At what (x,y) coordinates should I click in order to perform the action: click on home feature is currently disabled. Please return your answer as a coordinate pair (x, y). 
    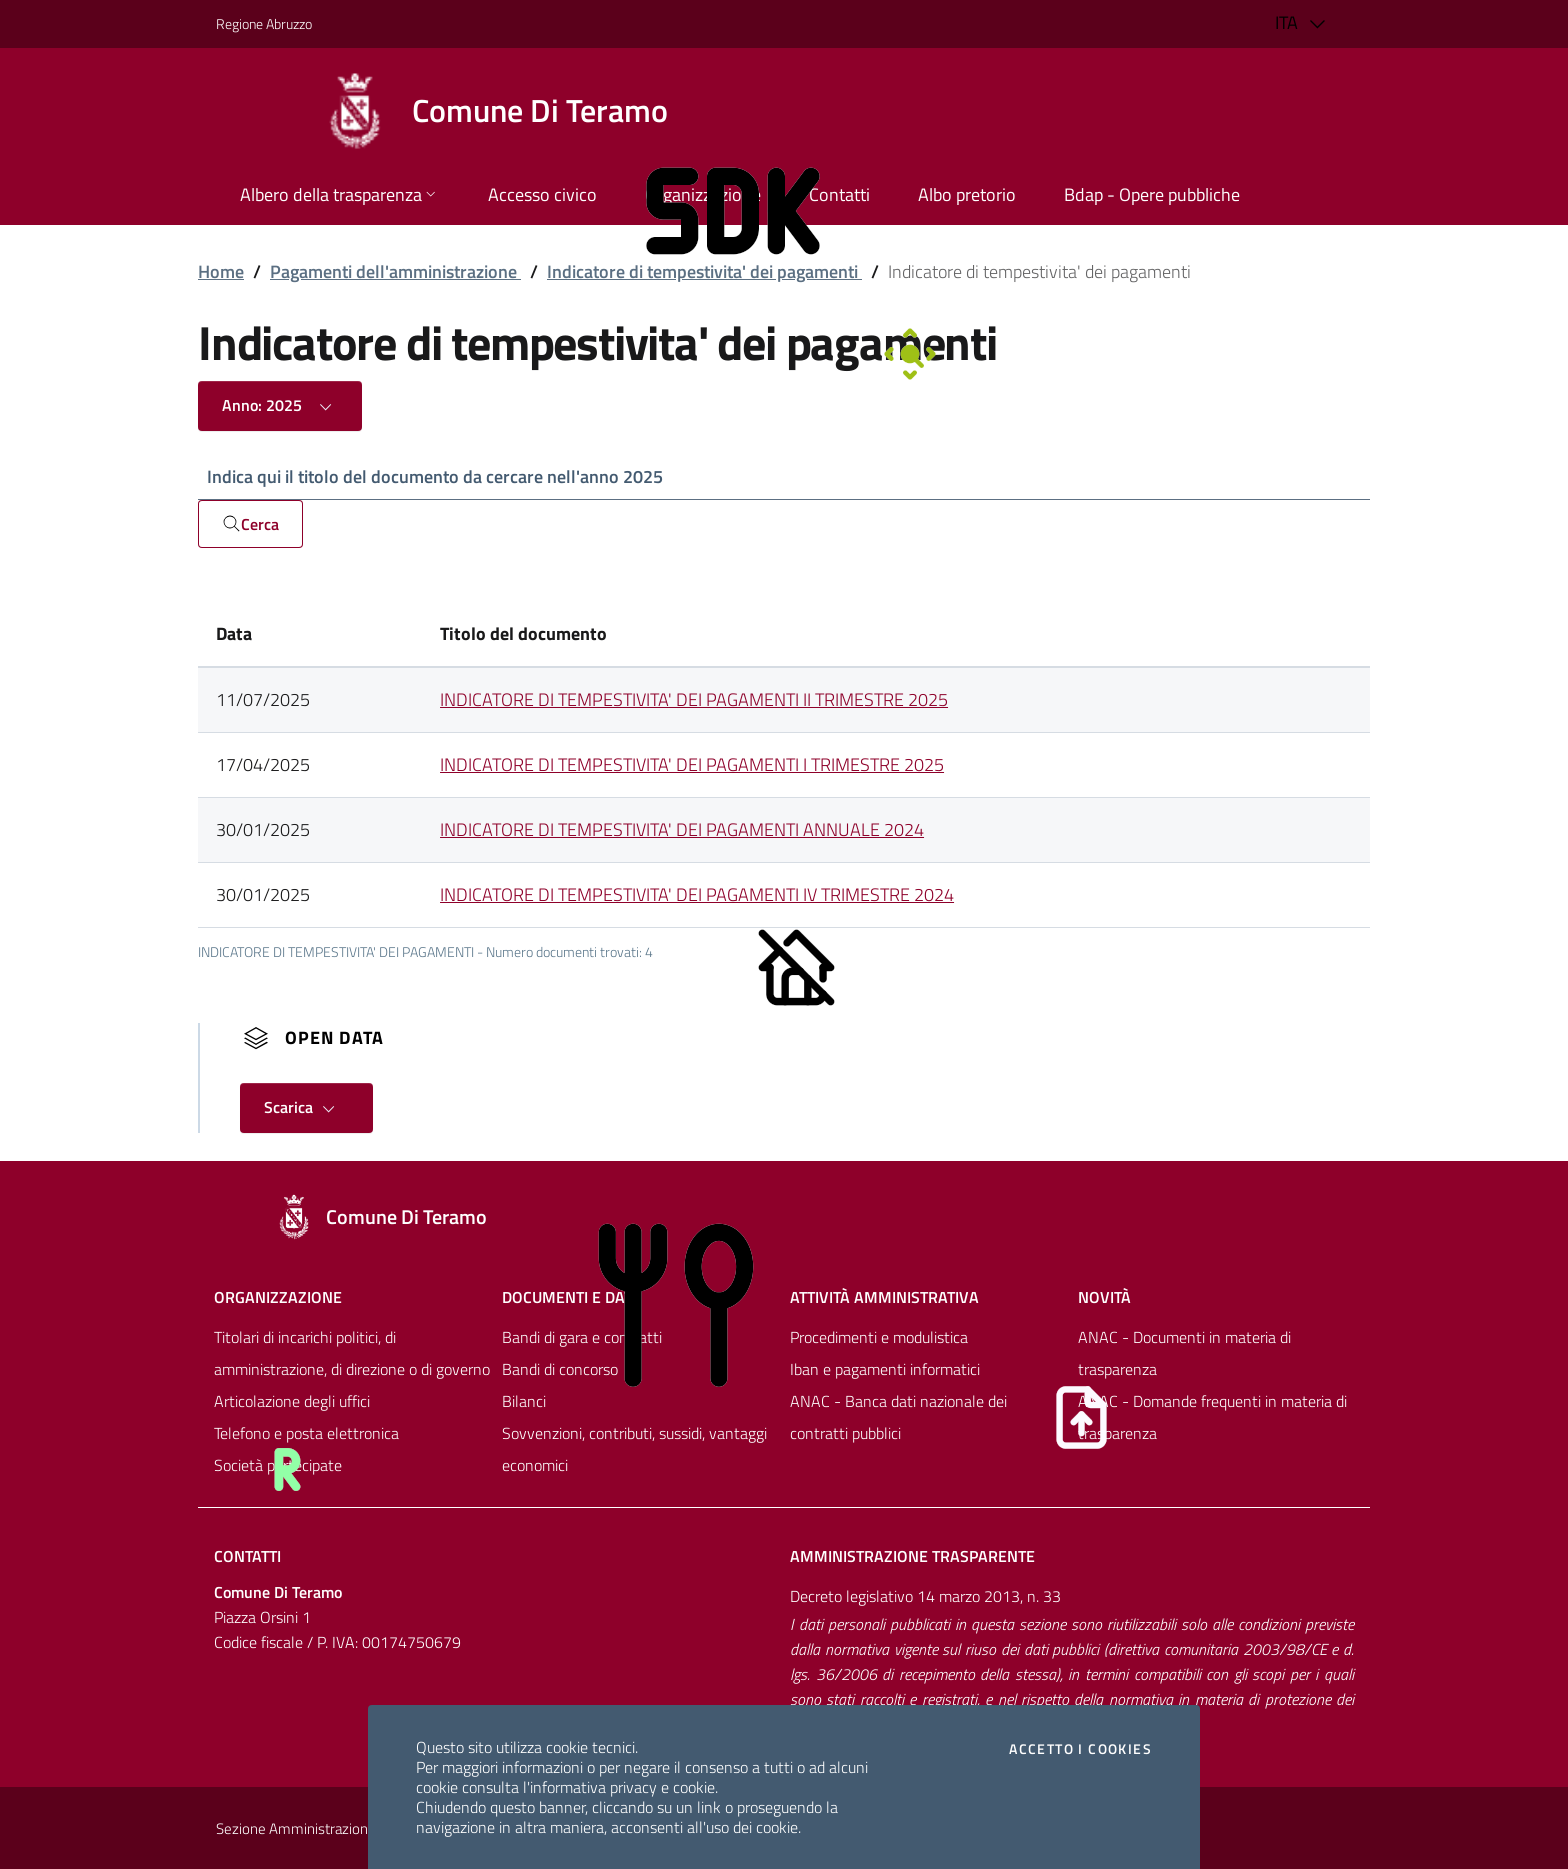
    Looking at the image, I should click on (796, 967).